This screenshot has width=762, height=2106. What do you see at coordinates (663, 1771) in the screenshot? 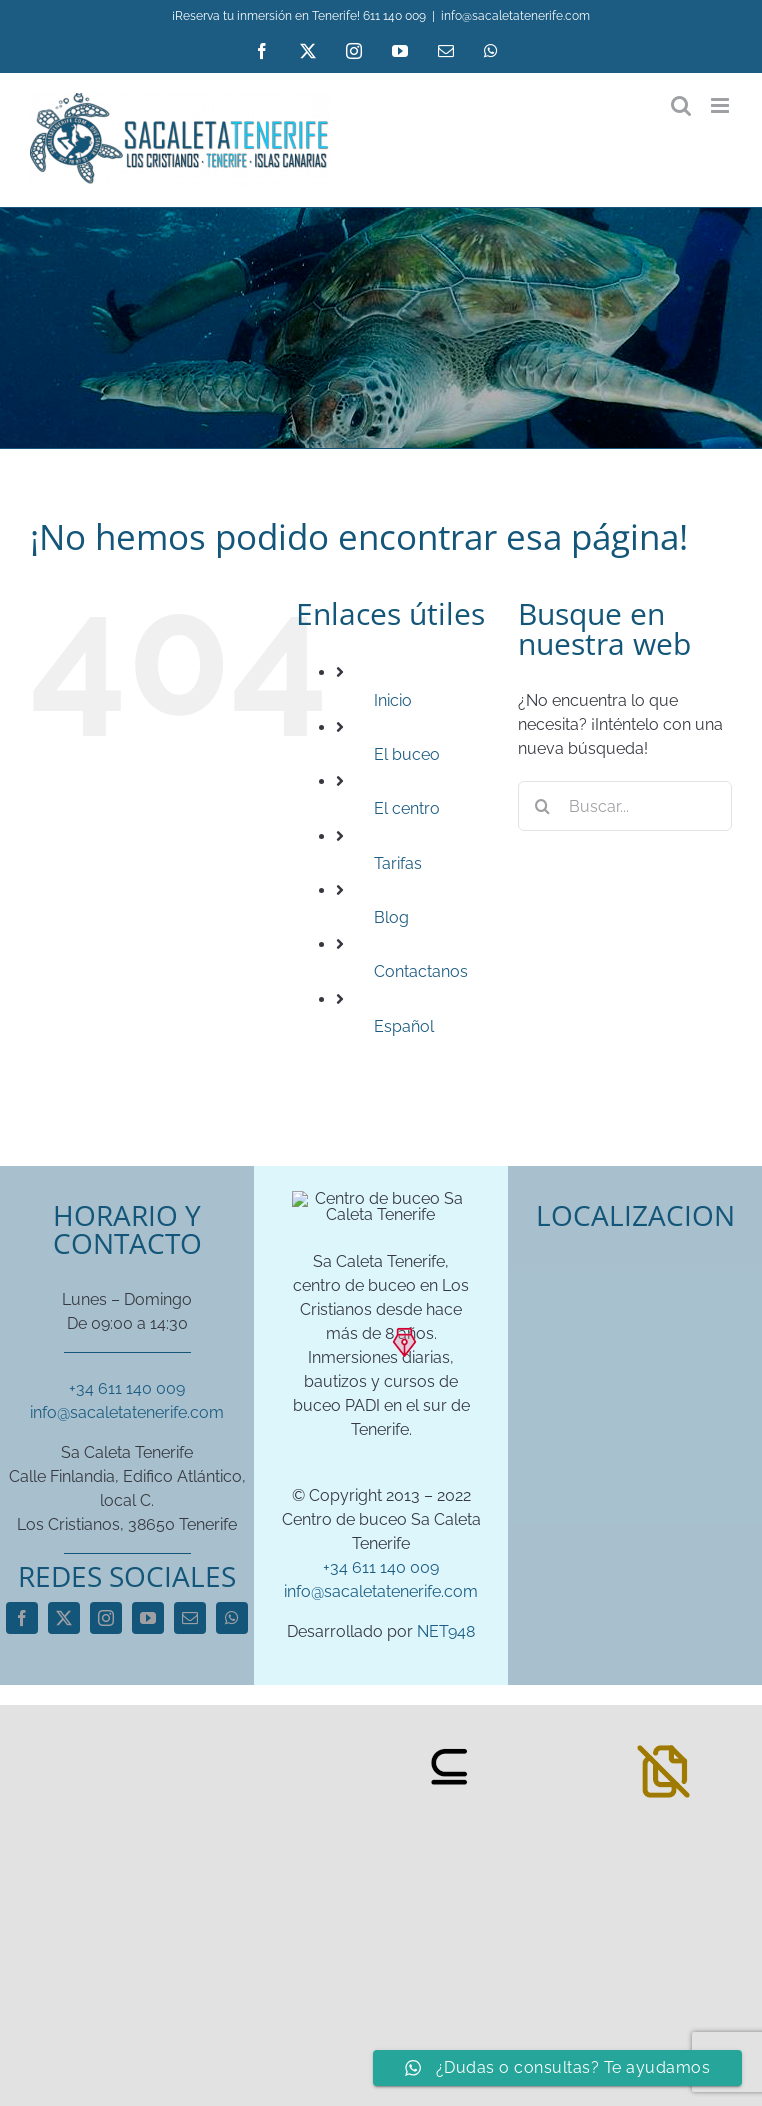
I see `files are unavailable or inaccessible` at bounding box center [663, 1771].